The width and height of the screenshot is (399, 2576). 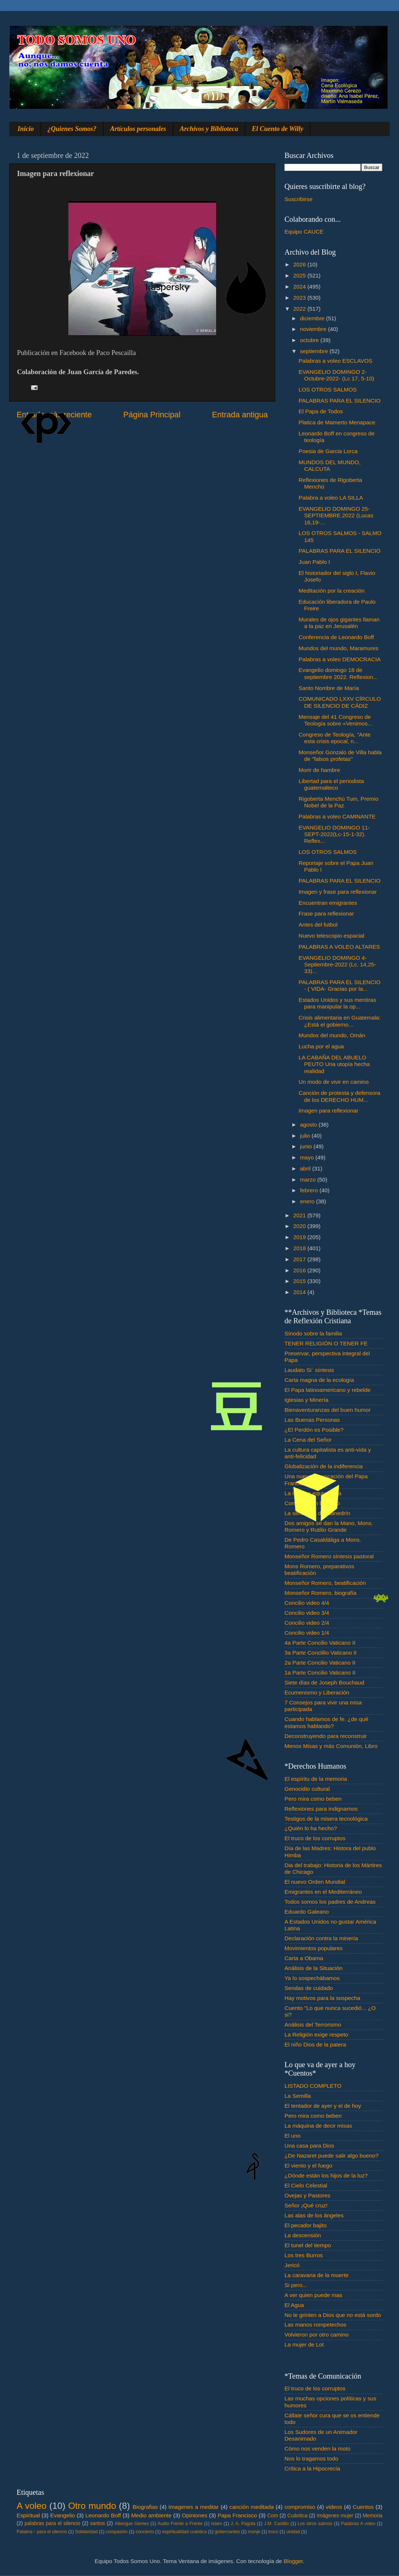 What do you see at coordinates (168, 287) in the screenshot?
I see `kaspersky antivirus app` at bounding box center [168, 287].